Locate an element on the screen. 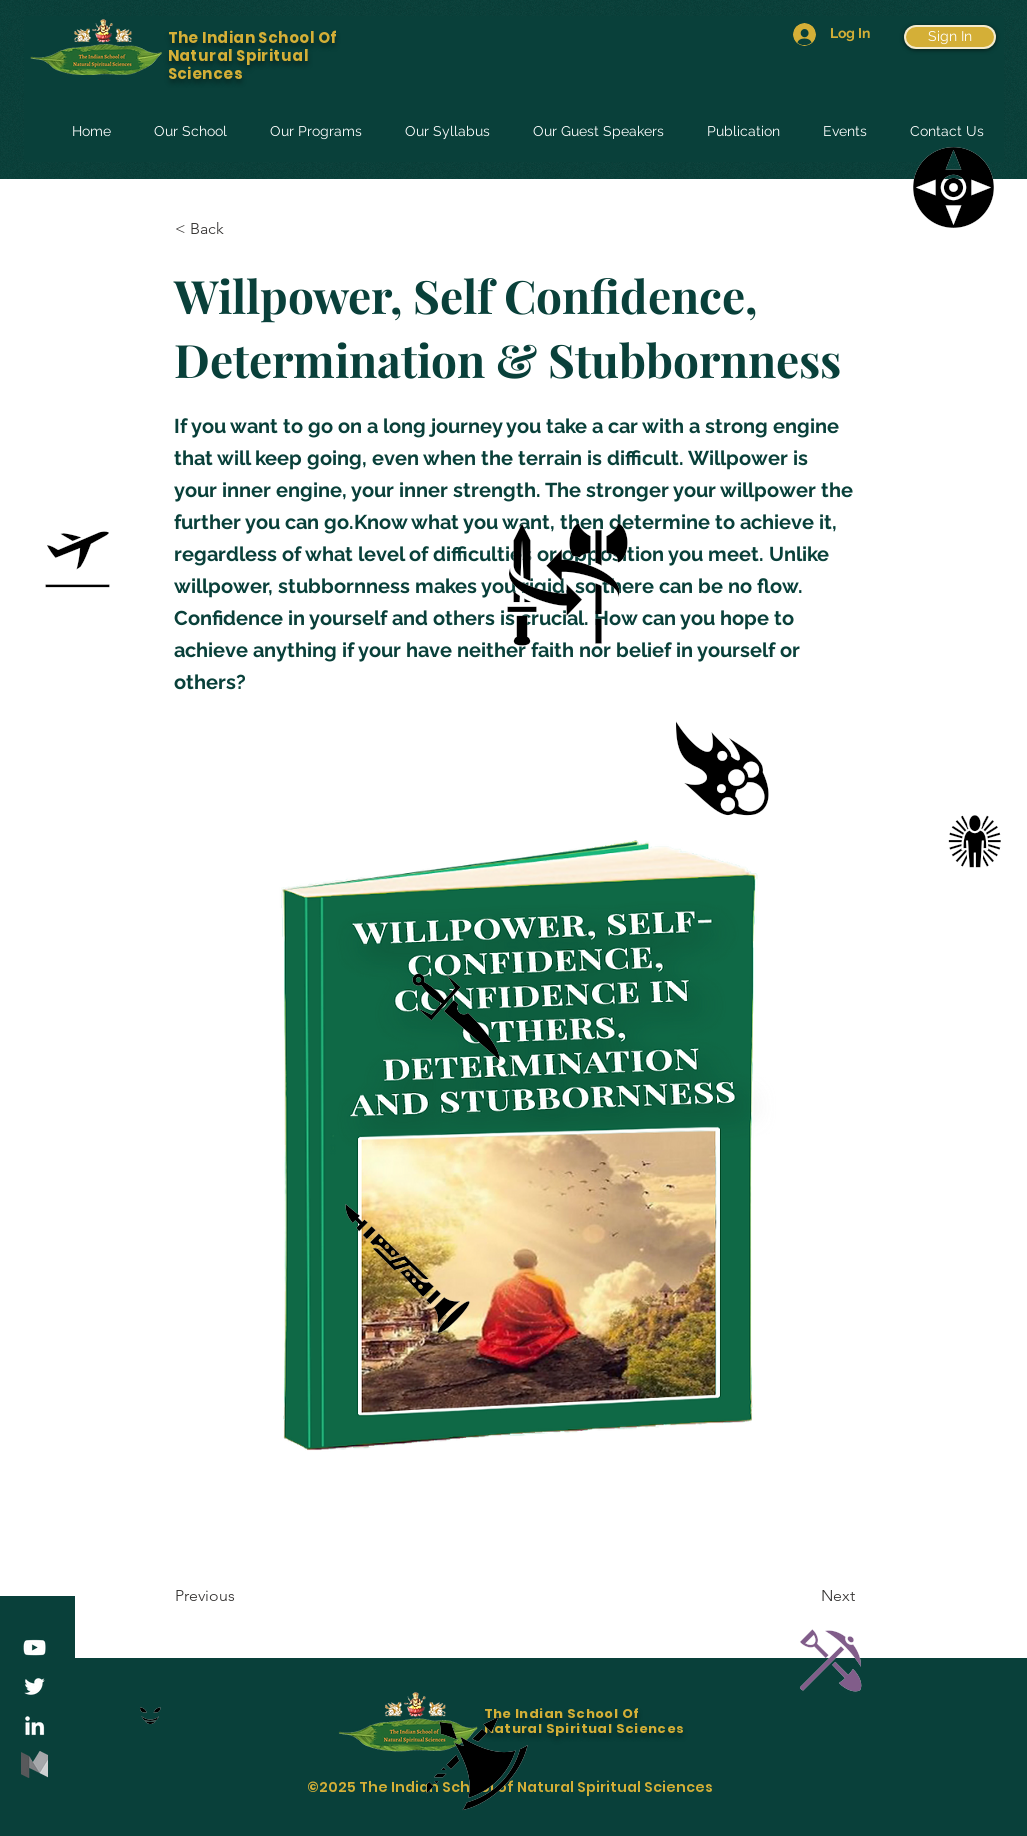 The image size is (1027, 1836). dig-dug game icon is located at coordinates (830, 1660).